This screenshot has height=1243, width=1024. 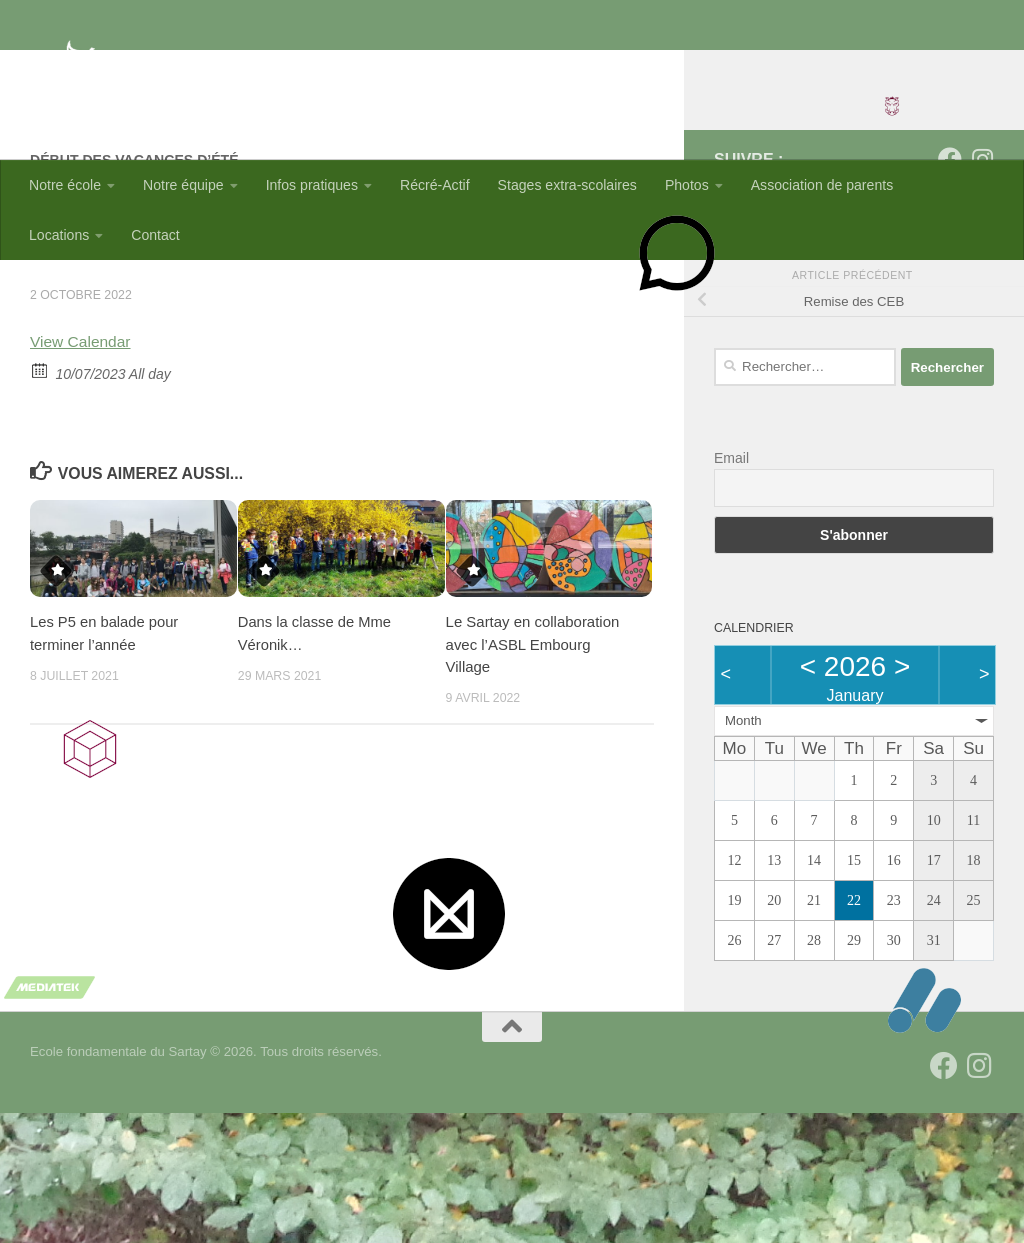 I want to click on MediaTek company logo, so click(x=49, y=987).